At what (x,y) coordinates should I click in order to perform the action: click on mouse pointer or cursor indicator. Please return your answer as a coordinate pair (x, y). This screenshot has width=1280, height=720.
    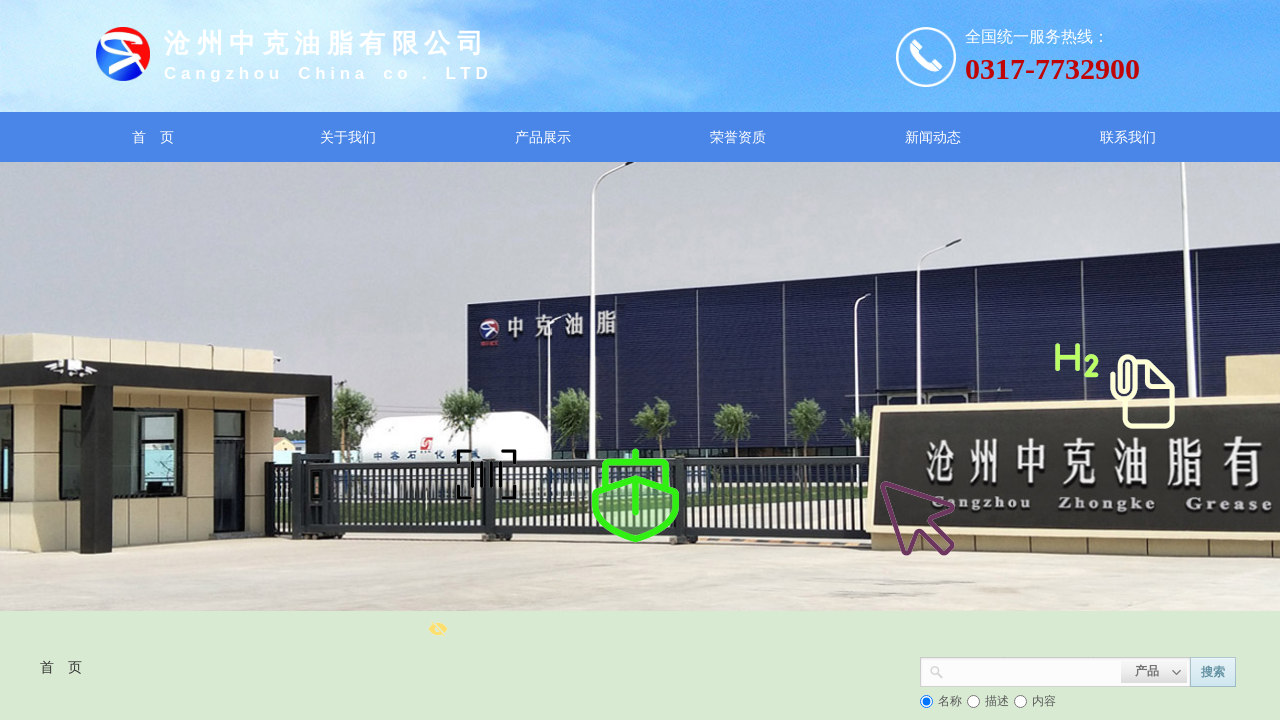
    Looking at the image, I should click on (917, 518).